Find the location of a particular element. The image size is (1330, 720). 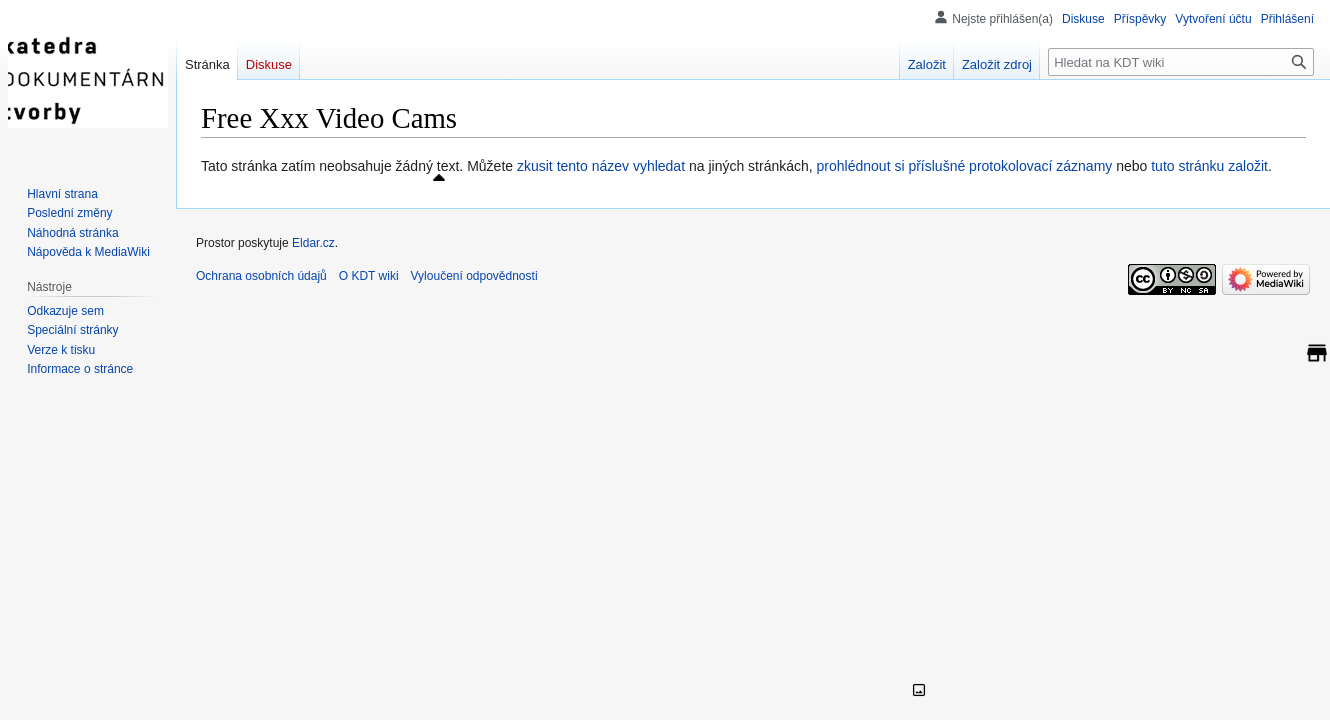

sort items in ascending order is located at coordinates (439, 182).